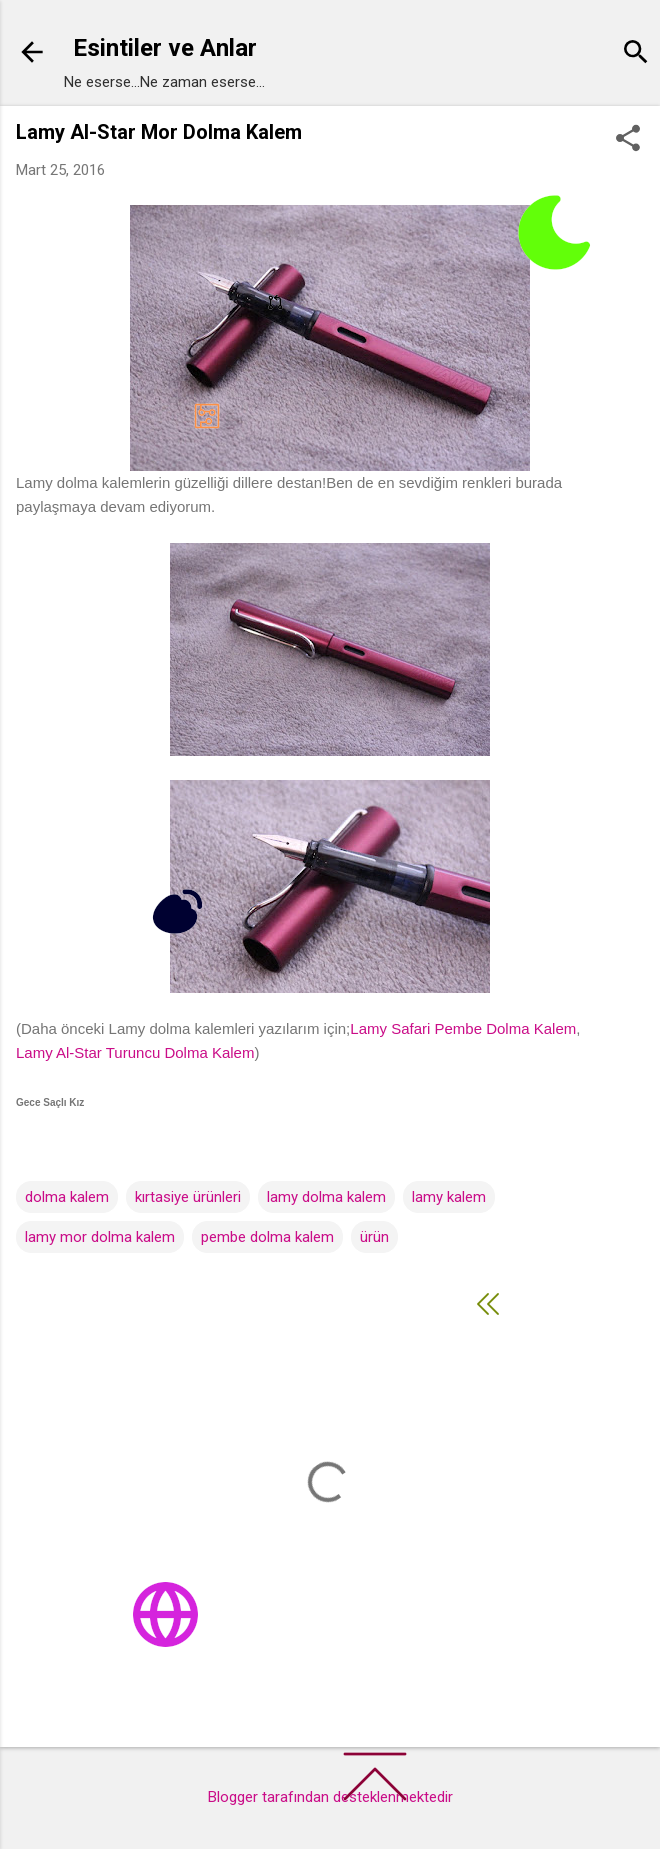  Describe the element at coordinates (275, 302) in the screenshot. I see `create a new pull request` at that location.